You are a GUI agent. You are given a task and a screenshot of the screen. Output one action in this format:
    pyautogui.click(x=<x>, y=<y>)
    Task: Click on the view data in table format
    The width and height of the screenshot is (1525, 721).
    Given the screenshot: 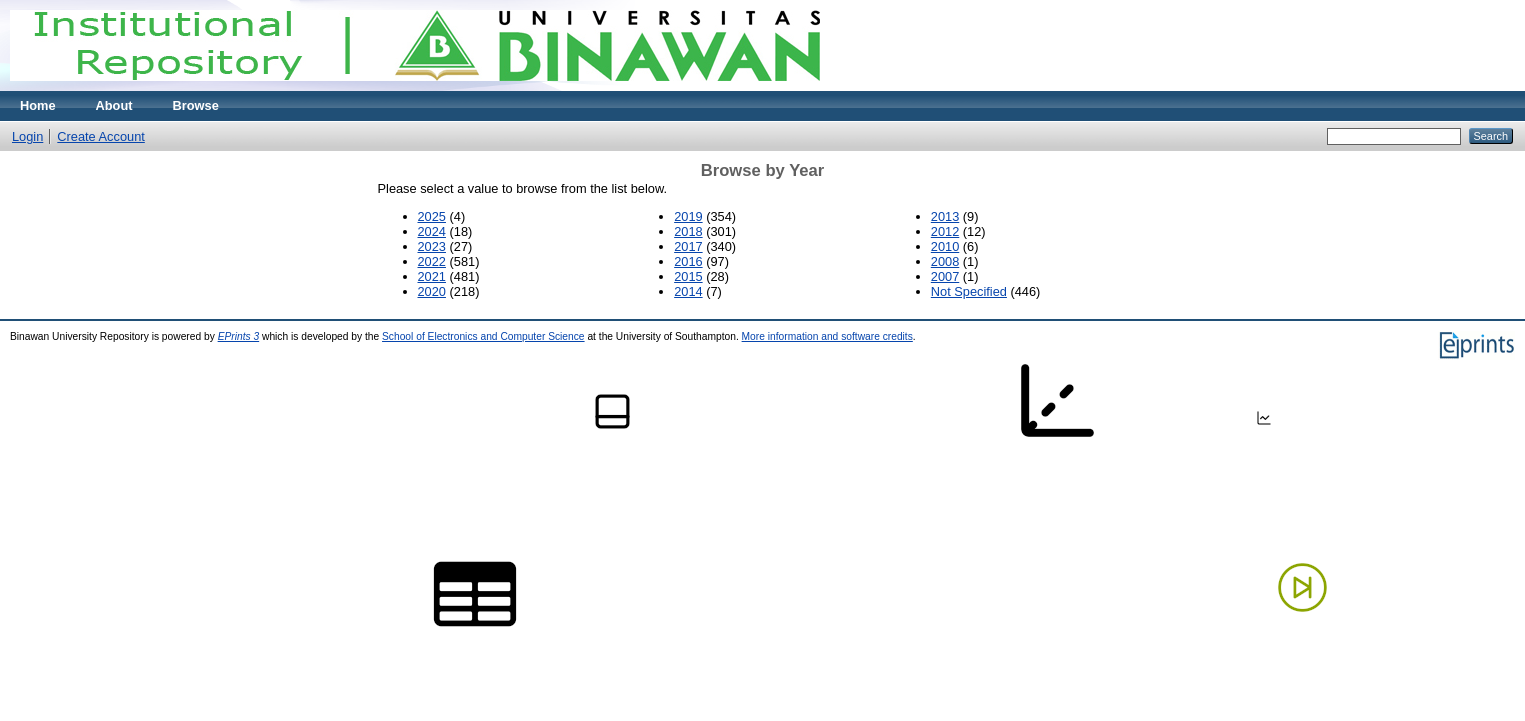 What is the action you would take?
    pyautogui.click(x=475, y=594)
    